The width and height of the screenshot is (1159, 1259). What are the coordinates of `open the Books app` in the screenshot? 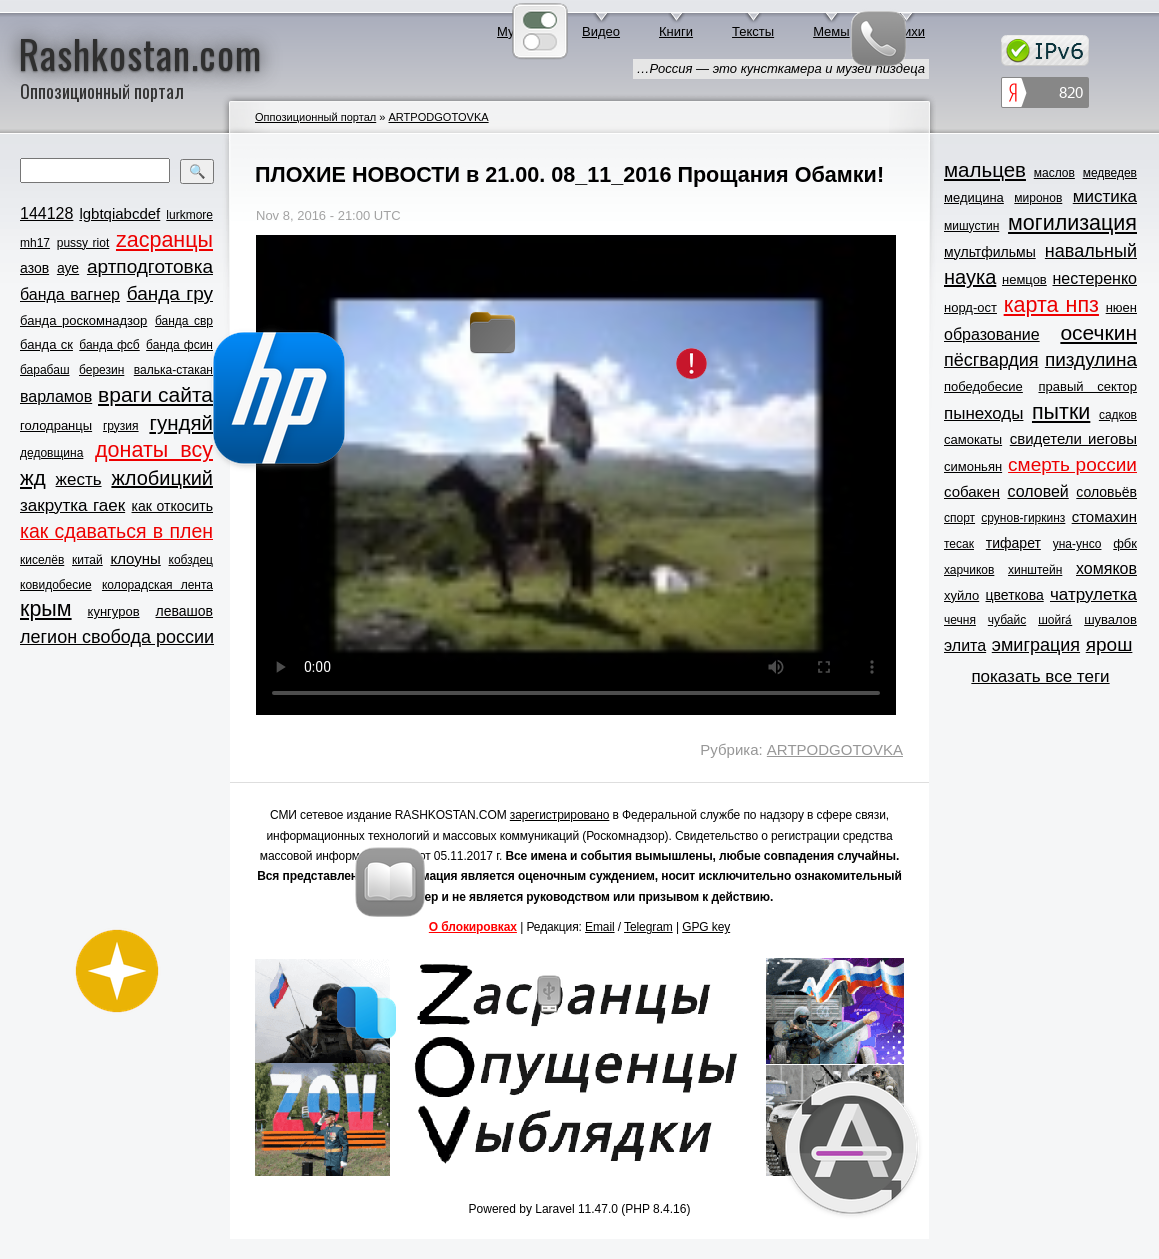 It's located at (390, 882).